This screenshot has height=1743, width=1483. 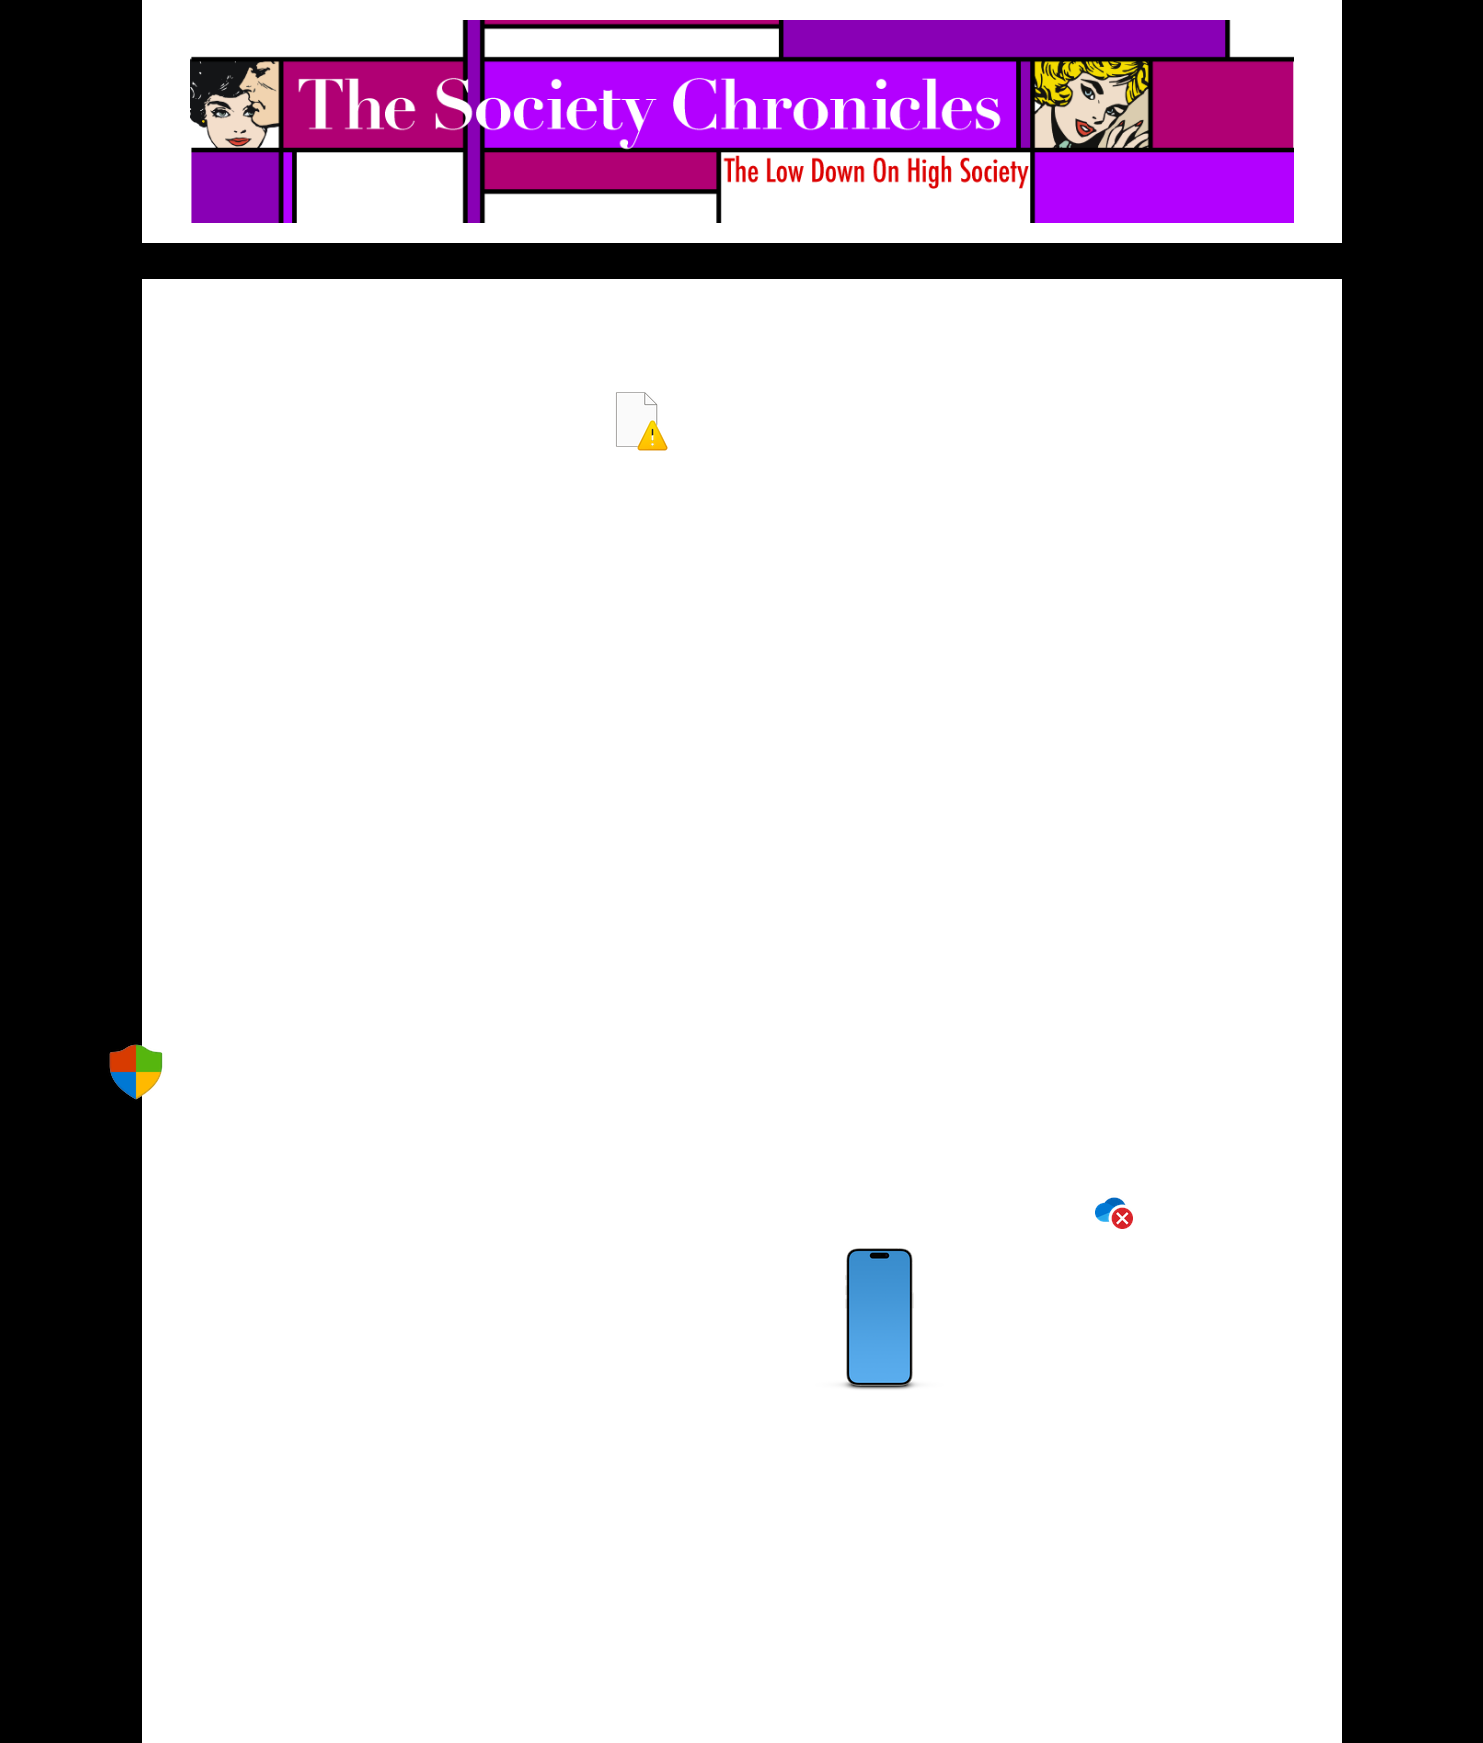 What do you see at coordinates (879, 1319) in the screenshot?
I see `iPhone 15 Pro device connected` at bounding box center [879, 1319].